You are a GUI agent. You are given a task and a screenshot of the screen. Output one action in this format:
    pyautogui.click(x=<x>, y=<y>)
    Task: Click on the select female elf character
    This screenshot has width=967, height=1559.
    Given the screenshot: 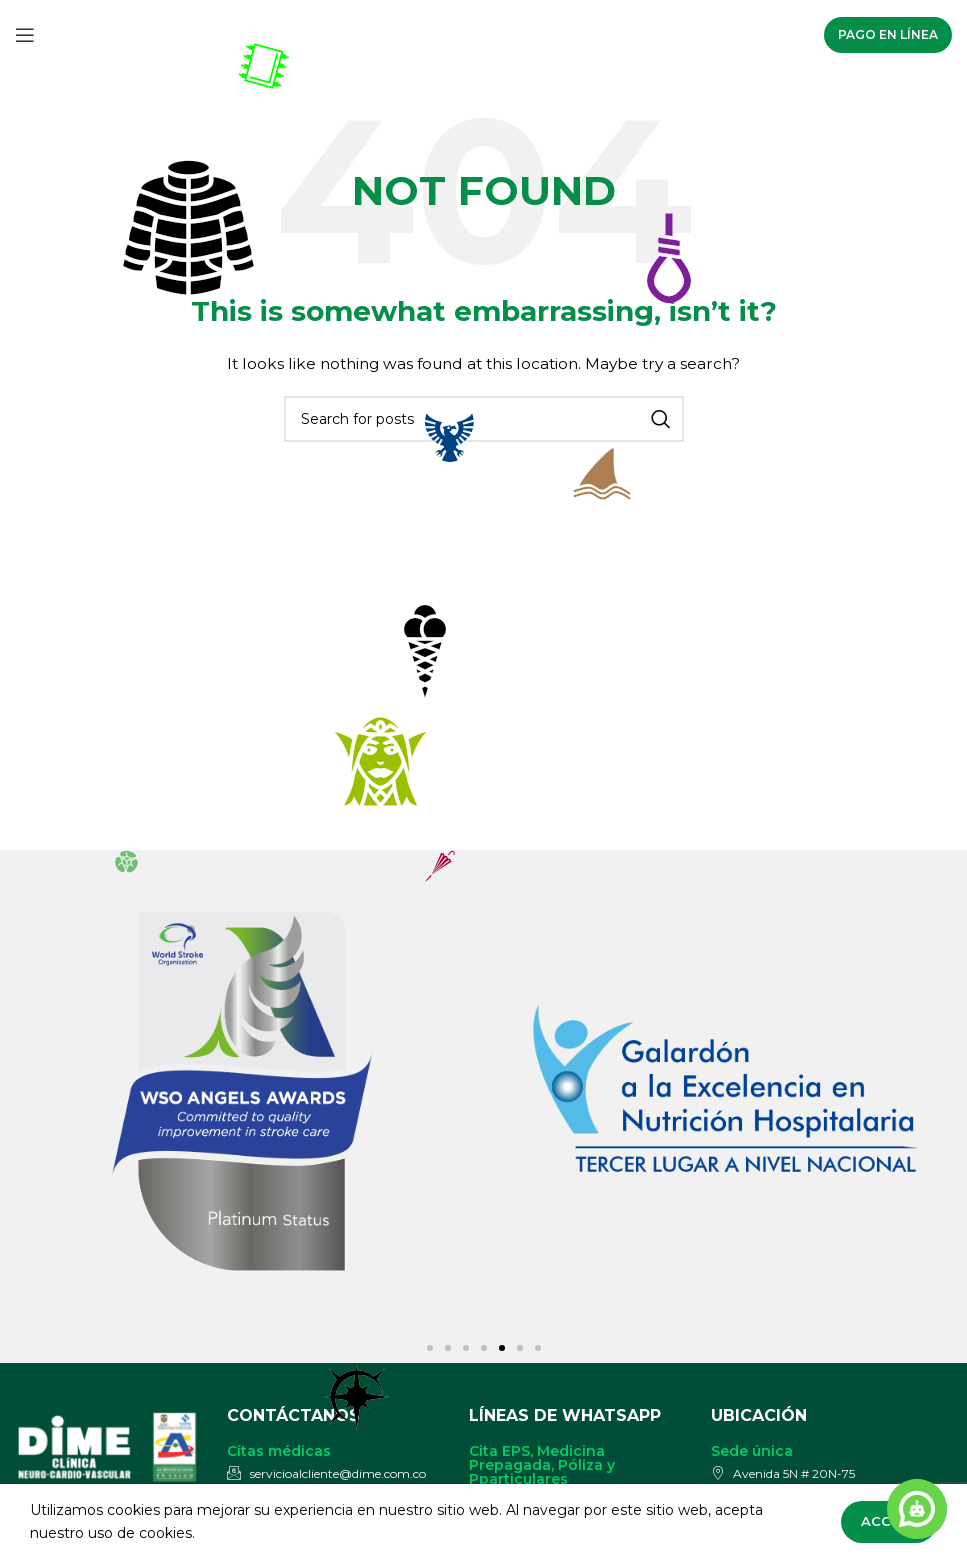 What is the action you would take?
    pyautogui.click(x=380, y=761)
    